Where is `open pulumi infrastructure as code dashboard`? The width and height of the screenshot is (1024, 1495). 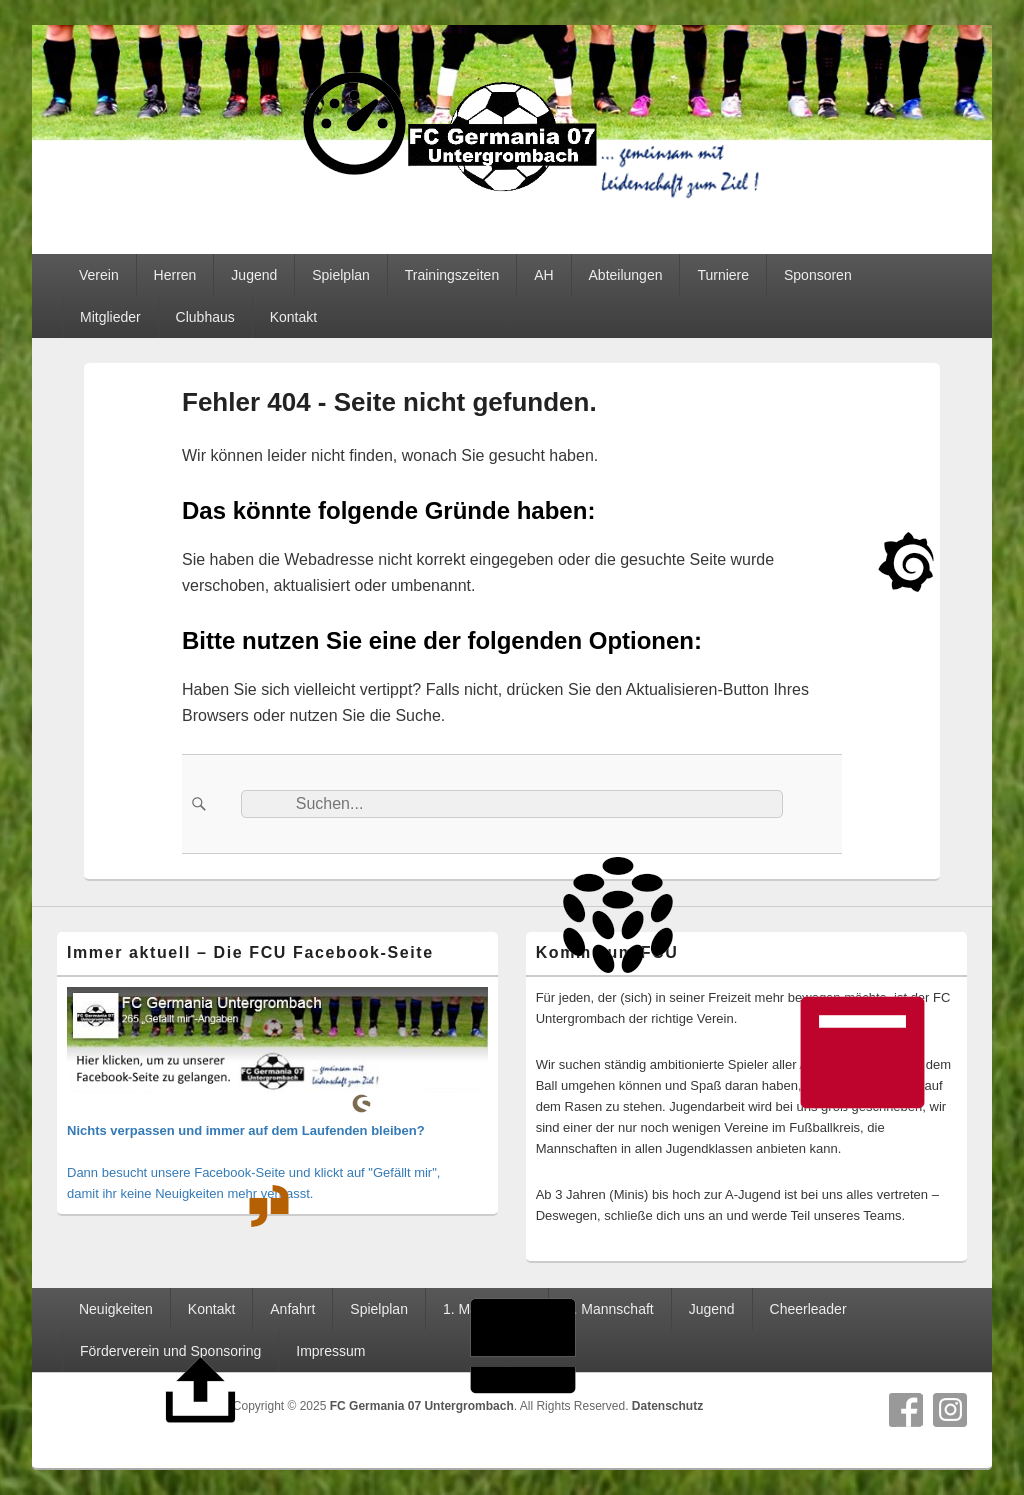 open pulumi infrastructure as code dashboard is located at coordinates (618, 915).